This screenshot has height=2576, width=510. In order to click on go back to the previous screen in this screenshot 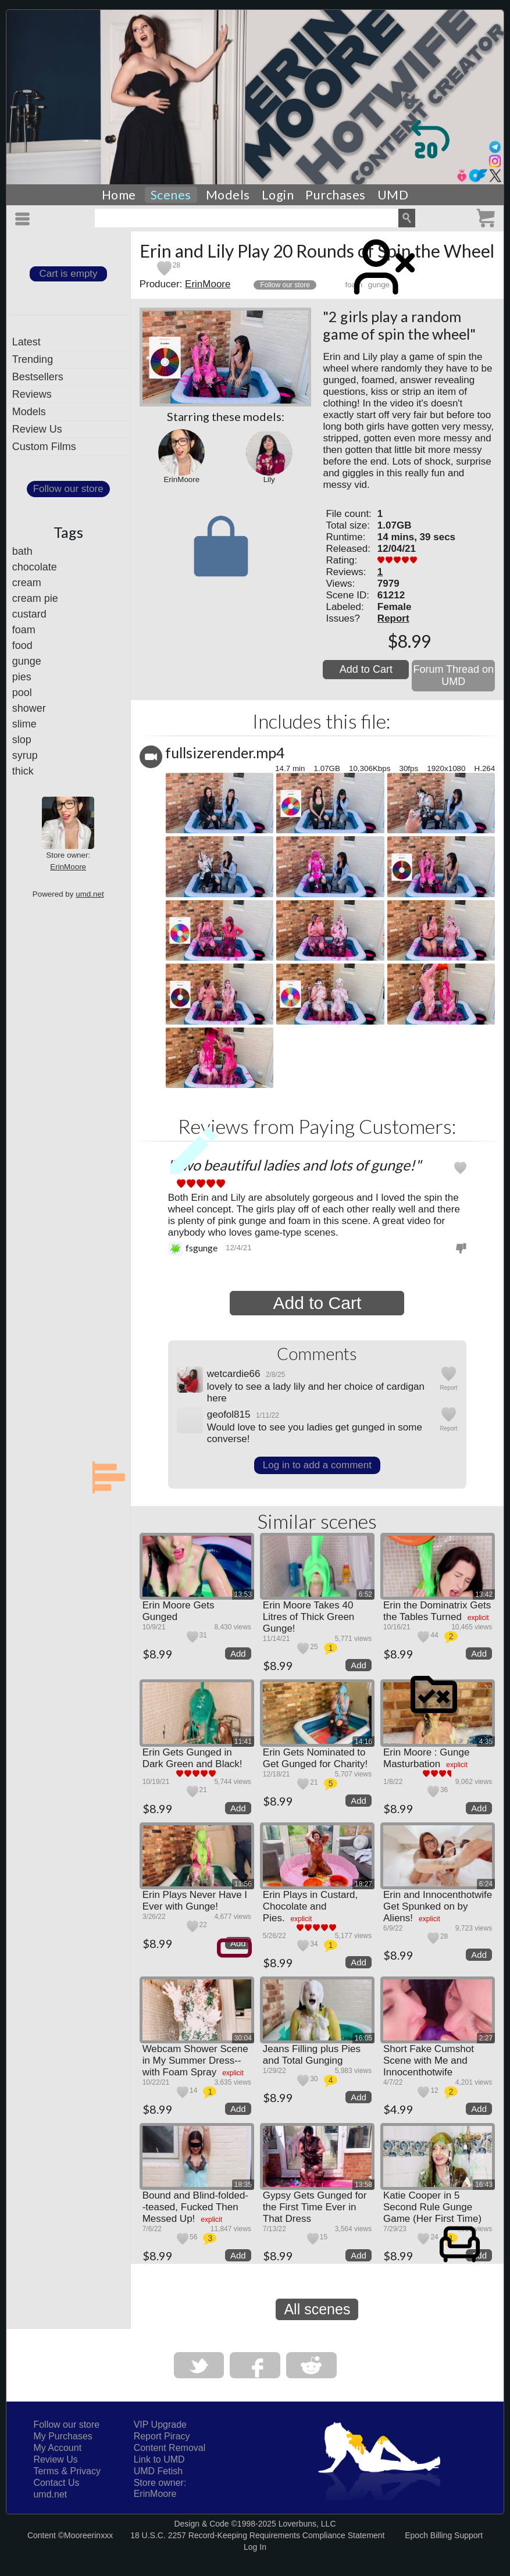, I will do `click(282, 2032)`.